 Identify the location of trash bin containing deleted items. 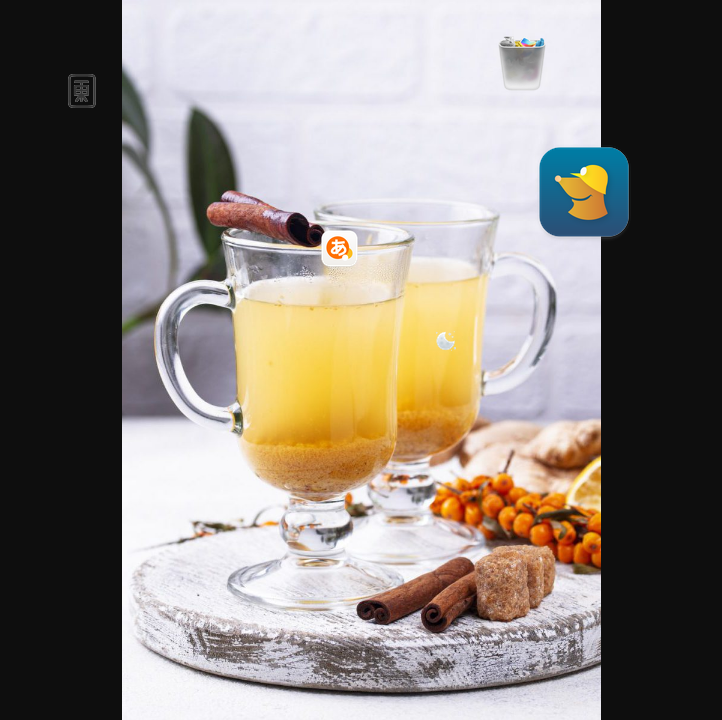
(522, 64).